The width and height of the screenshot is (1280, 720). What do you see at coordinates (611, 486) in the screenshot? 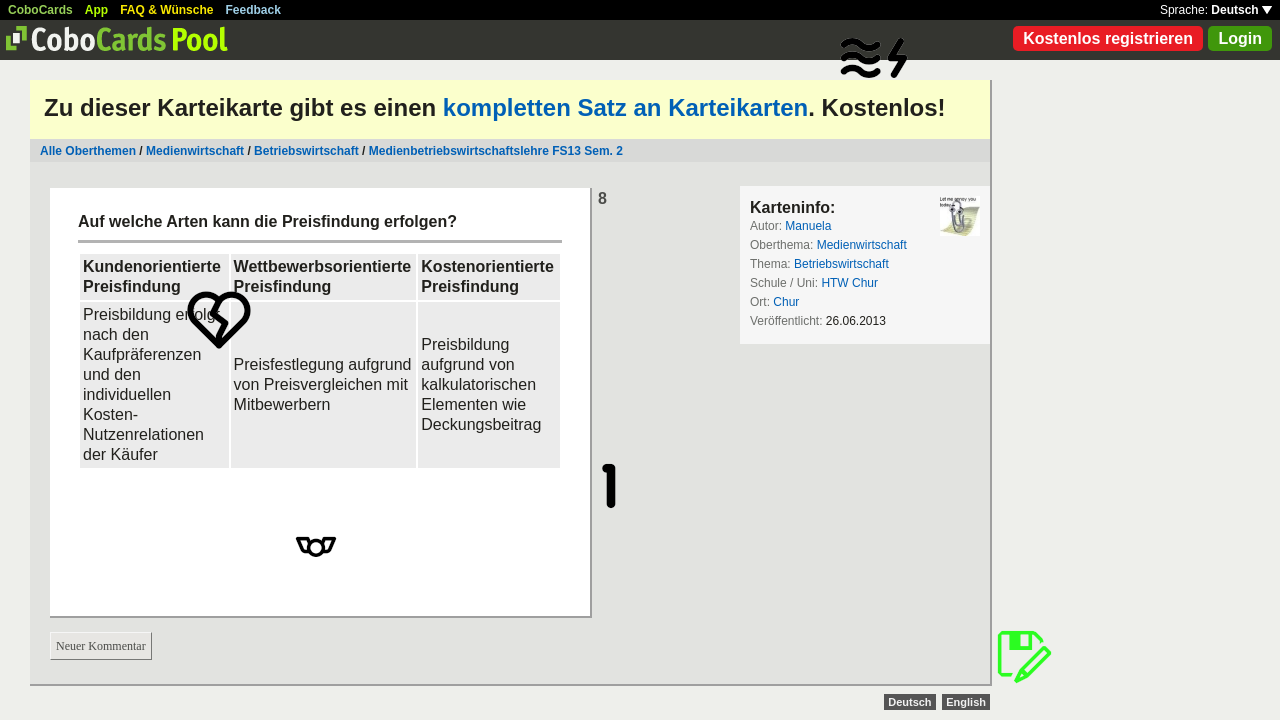
I see `indicates first item or top priority` at bounding box center [611, 486].